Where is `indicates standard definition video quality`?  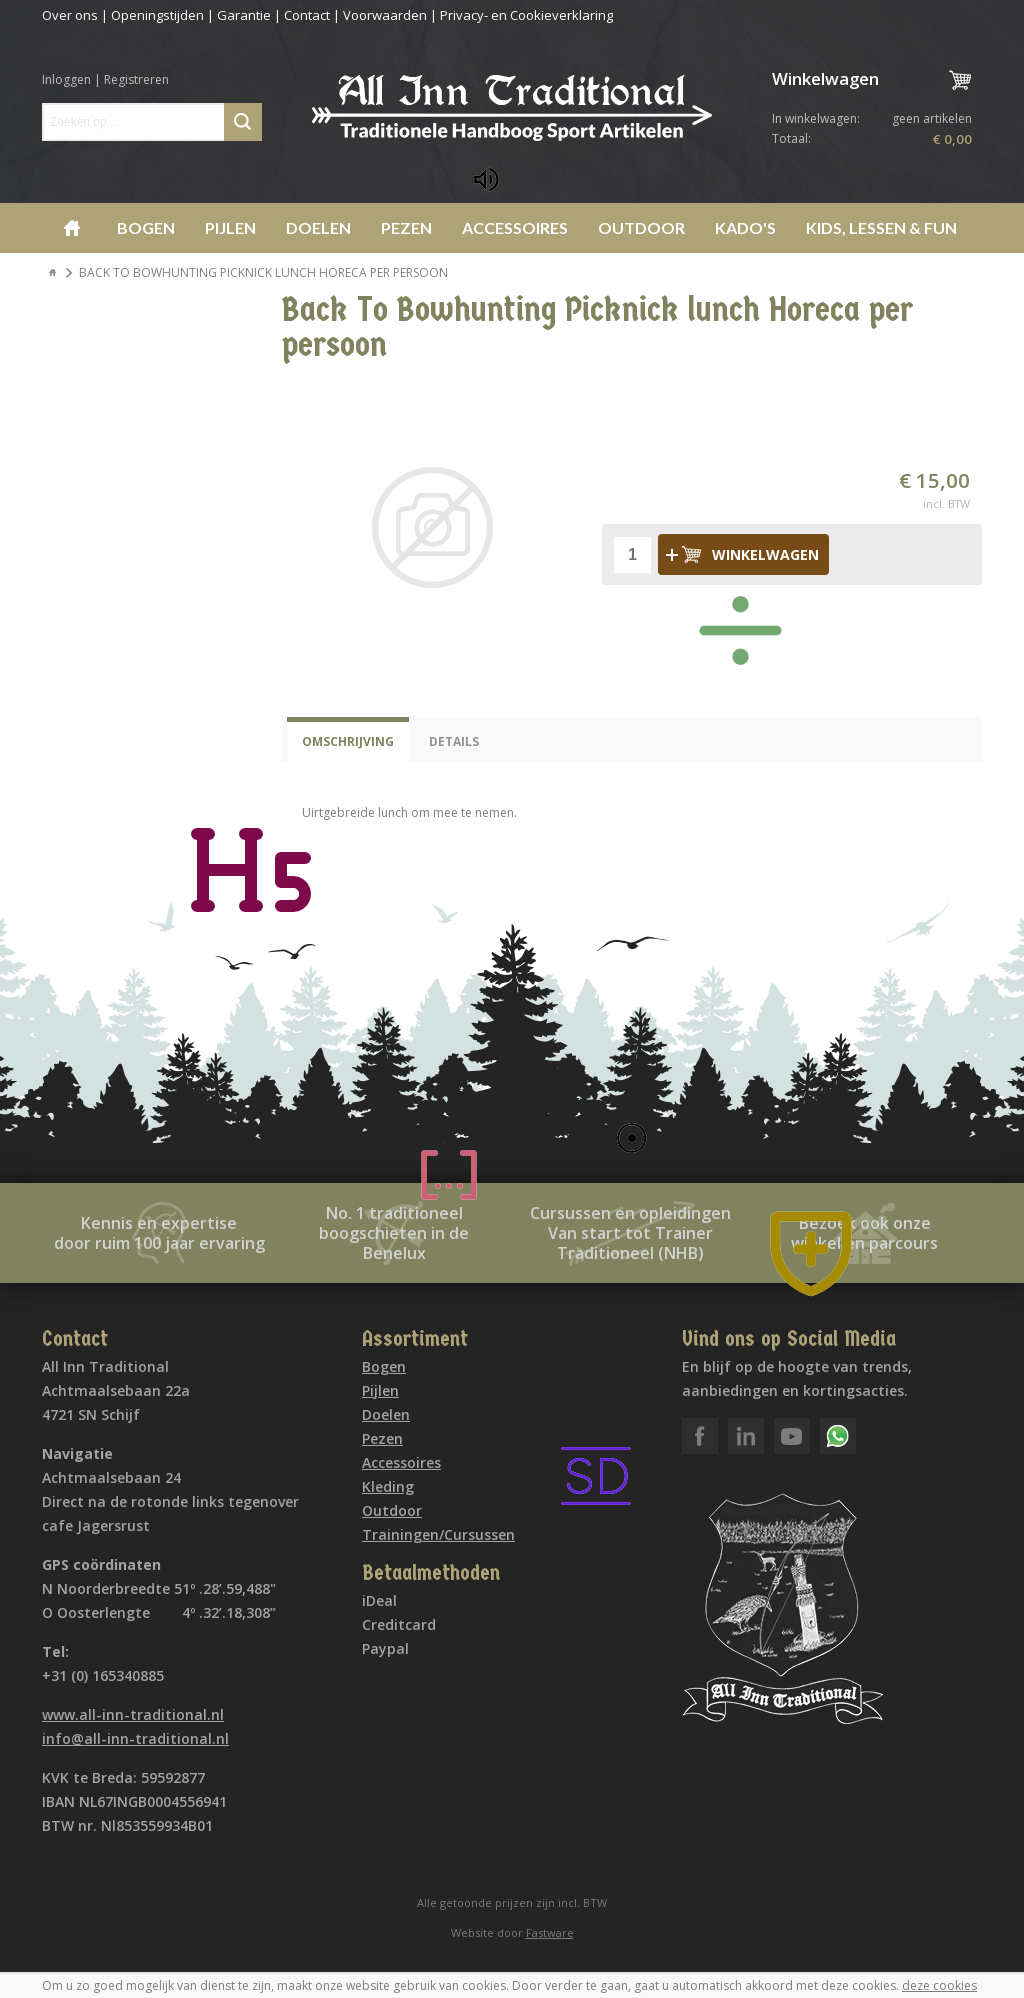 indicates standard definition video quality is located at coordinates (596, 1476).